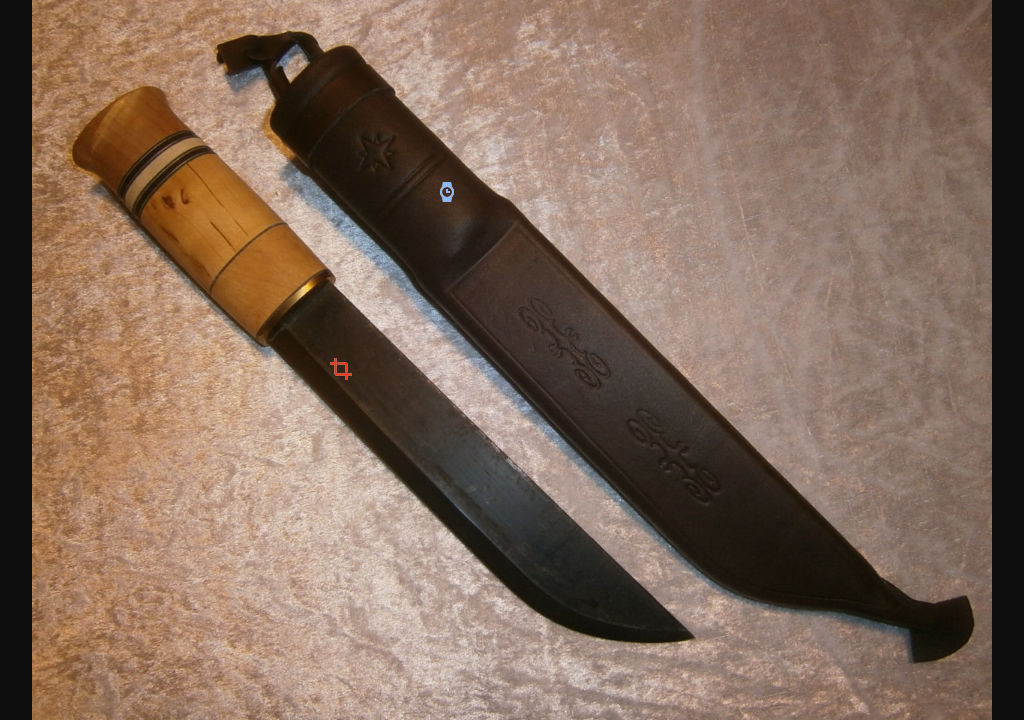  Describe the element at coordinates (341, 369) in the screenshot. I see `crop an image or photo` at that location.